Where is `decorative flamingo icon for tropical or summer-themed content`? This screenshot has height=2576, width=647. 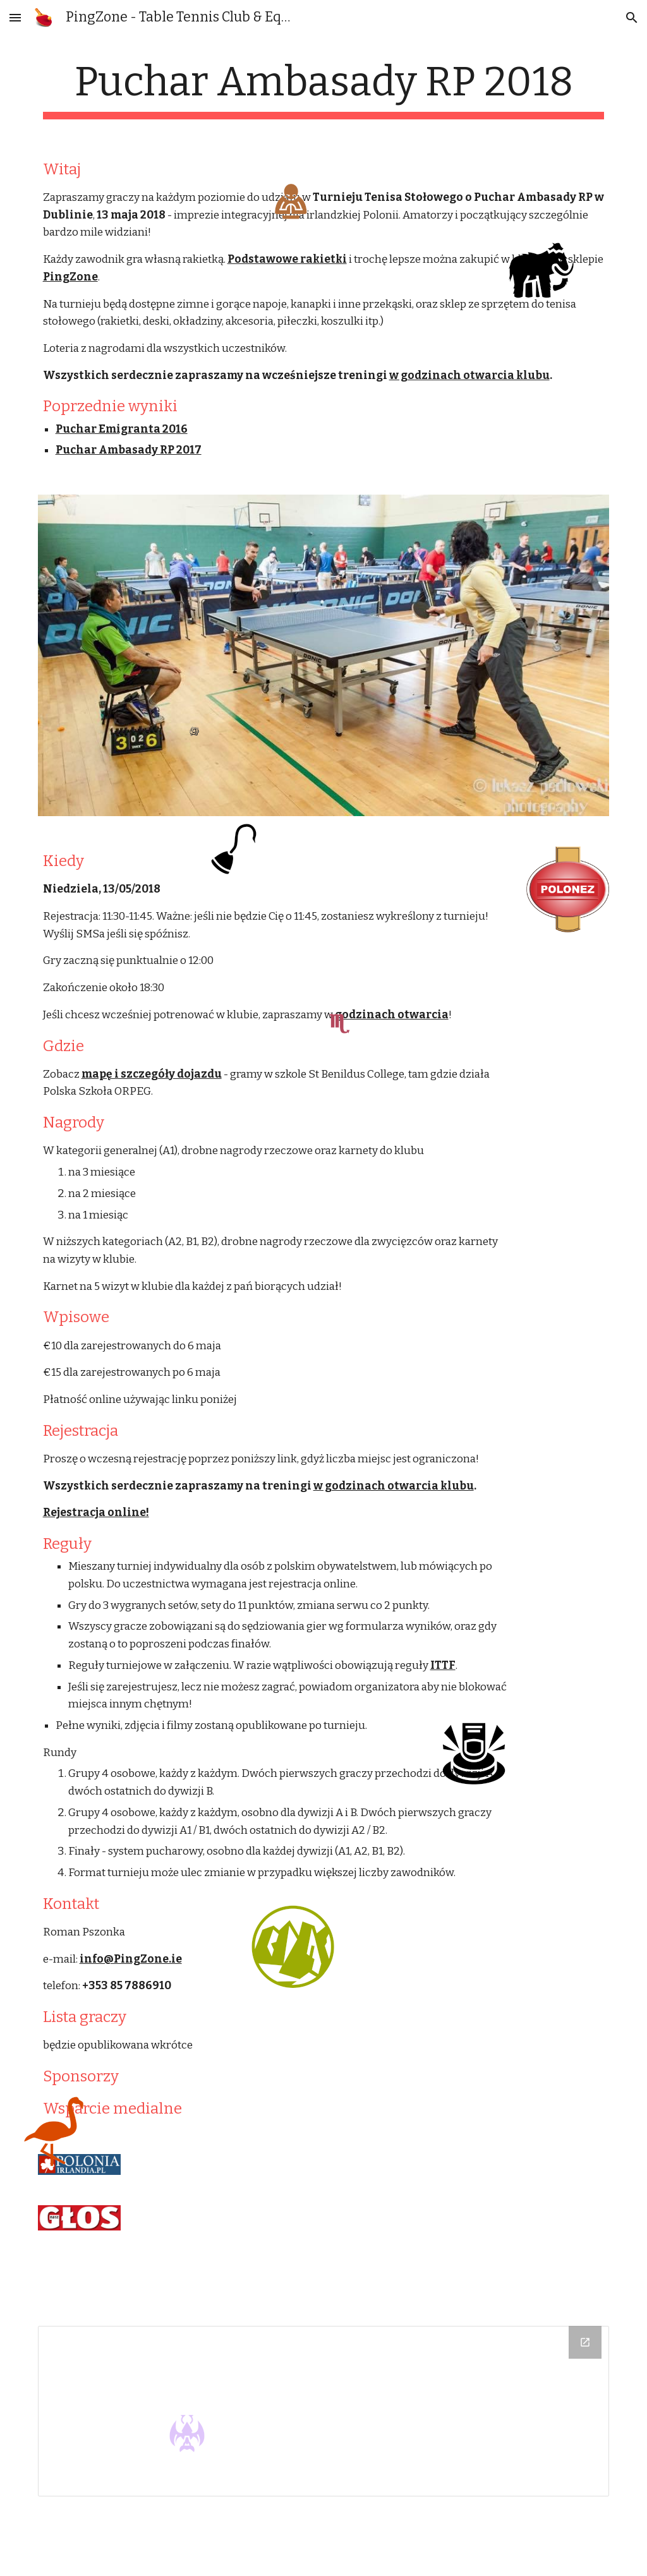 decorative flamingo icon for tropical or summer-themed content is located at coordinates (54, 2131).